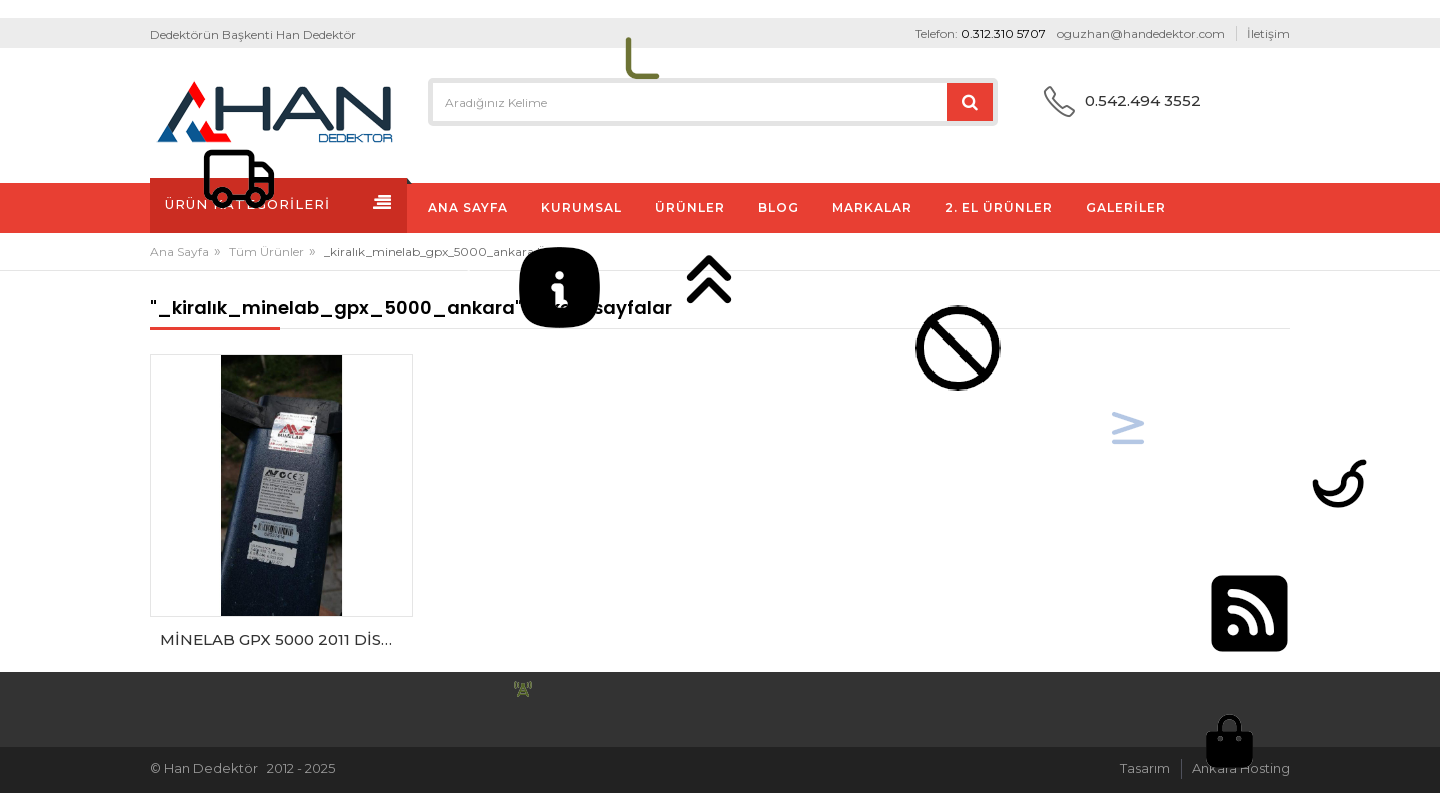  I want to click on view your shopping bag, so click(1229, 744).